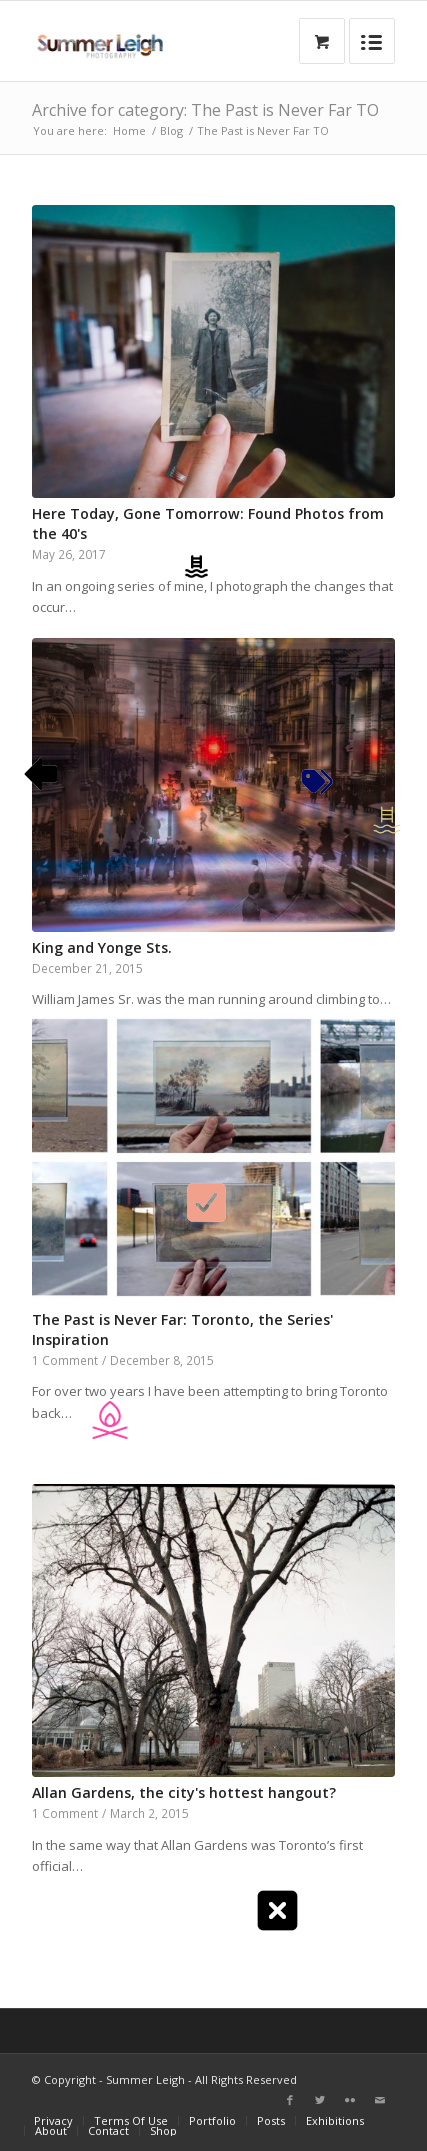  I want to click on go back to the previous screen, so click(42, 774).